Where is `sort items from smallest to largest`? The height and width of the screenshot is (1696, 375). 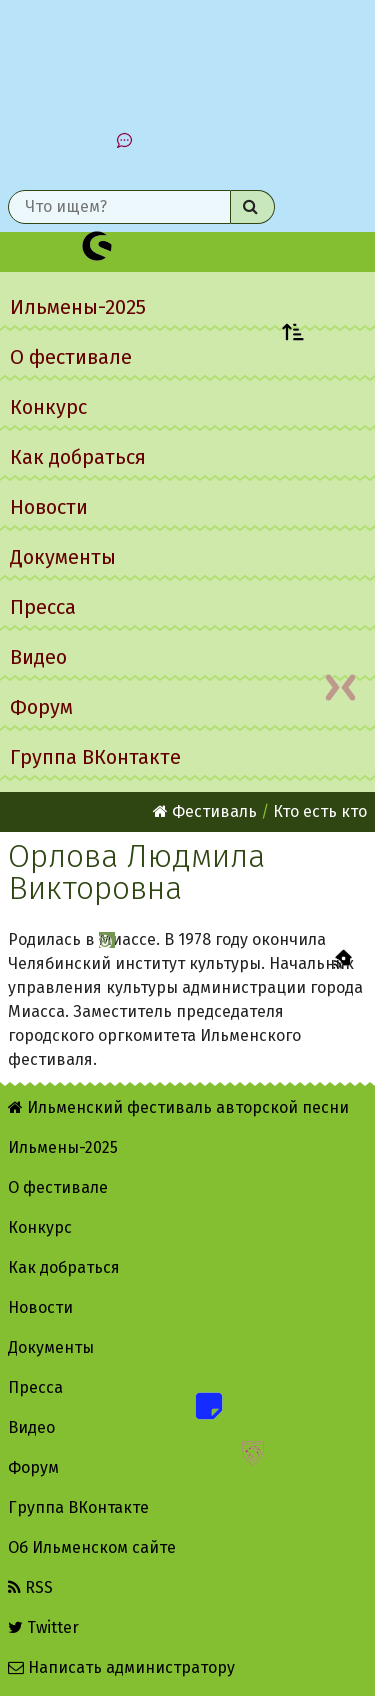
sort items from smallest to largest is located at coordinates (293, 332).